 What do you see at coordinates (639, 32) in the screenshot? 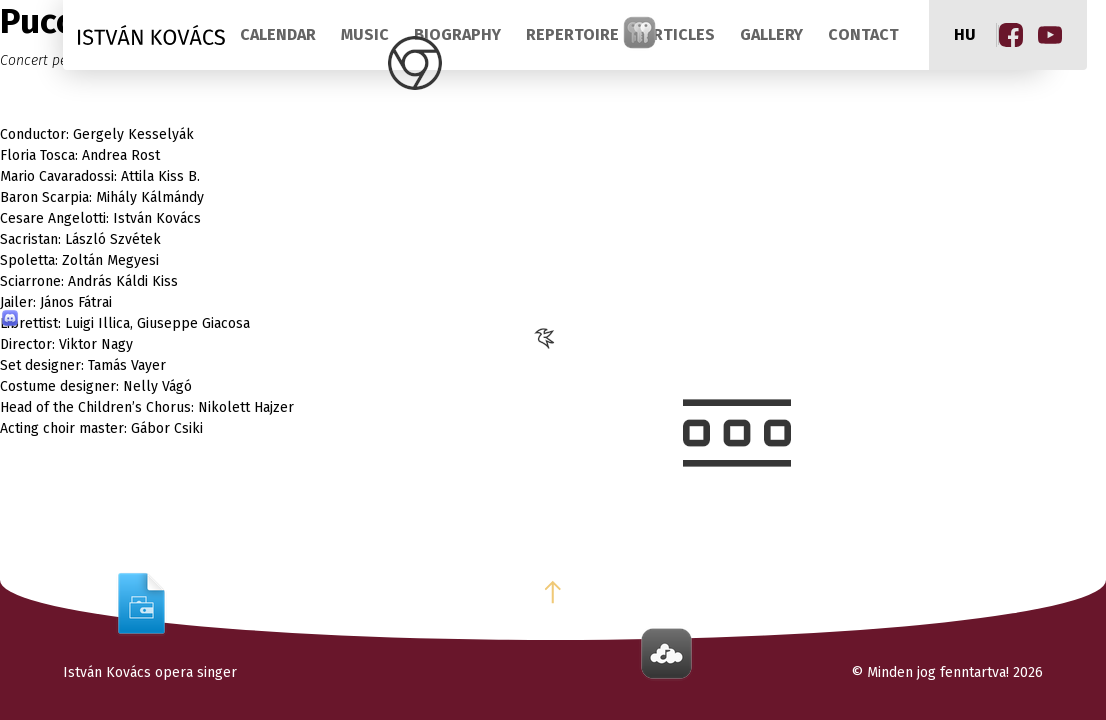
I see `open the passwords app to manage saved credentials` at bounding box center [639, 32].